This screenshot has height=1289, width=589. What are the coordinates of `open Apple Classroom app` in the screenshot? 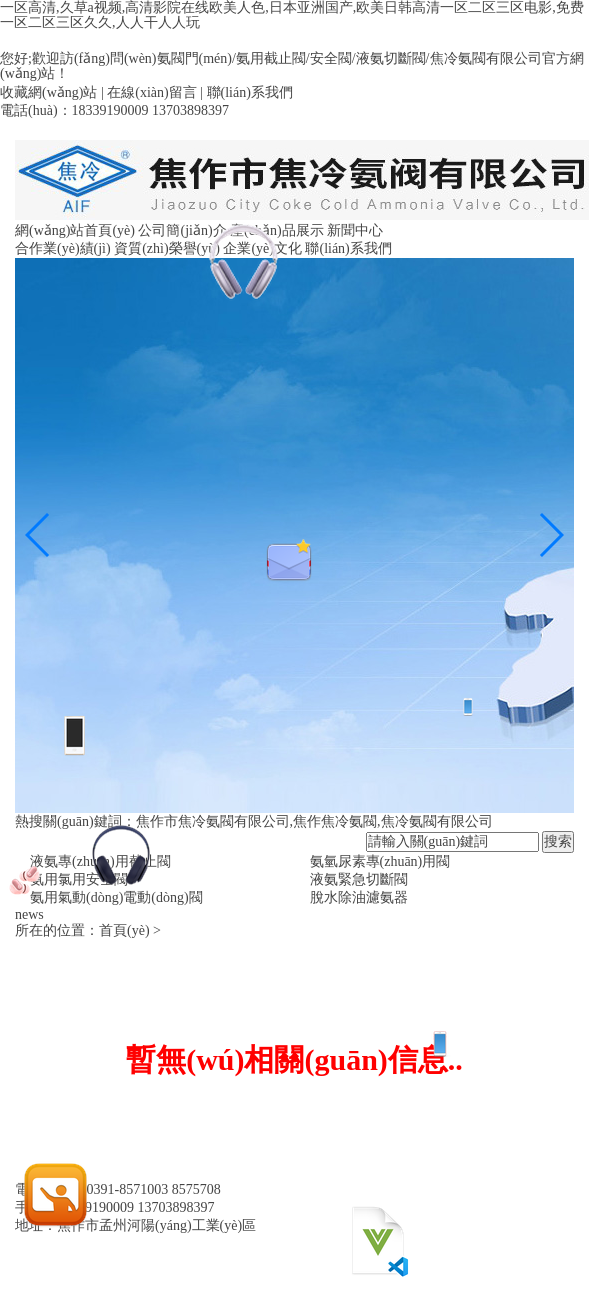 It's located at (55, 1194).